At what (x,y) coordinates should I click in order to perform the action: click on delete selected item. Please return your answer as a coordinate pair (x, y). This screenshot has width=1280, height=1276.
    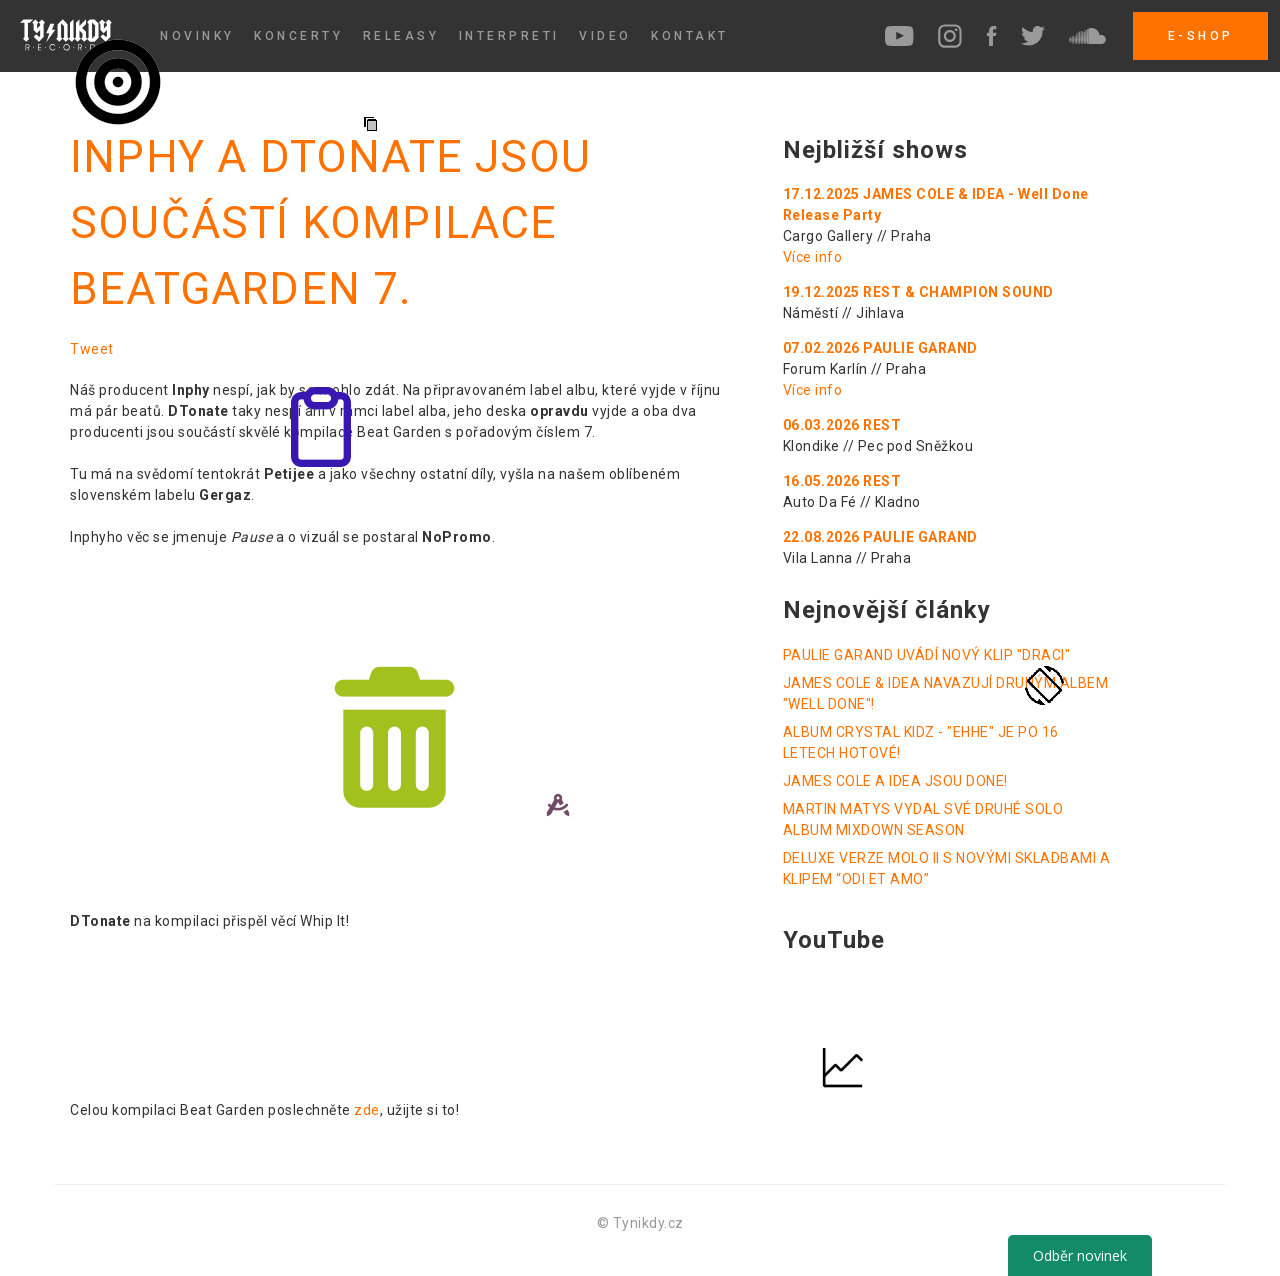
    Looking at the image, I should click on (394, 739).